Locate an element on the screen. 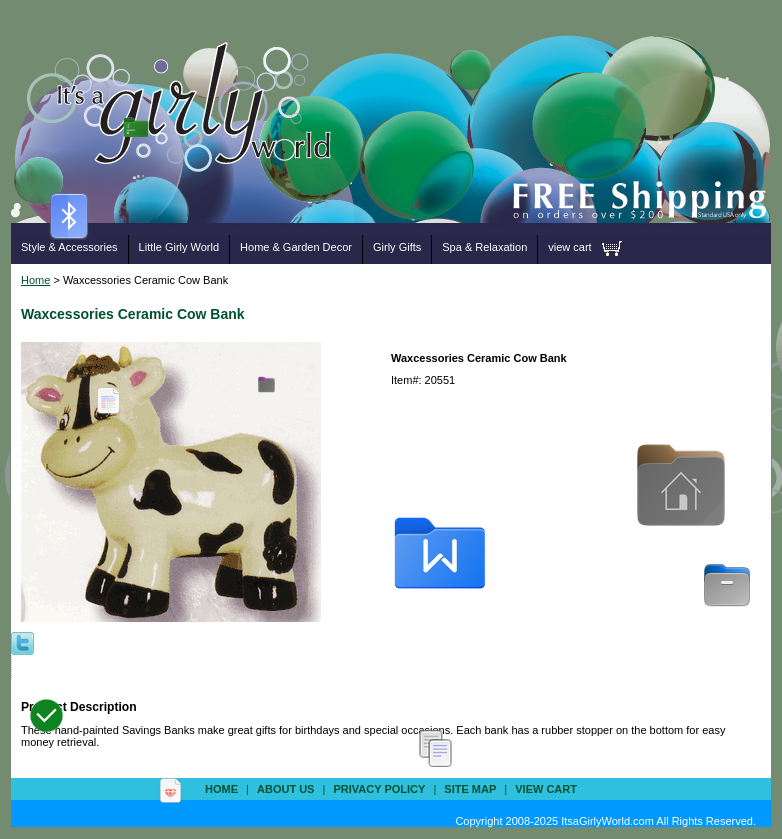 The width and height of the screenshot is (782, 839). indicates dropbox file is fully synced is located at coordinates (46, 715).